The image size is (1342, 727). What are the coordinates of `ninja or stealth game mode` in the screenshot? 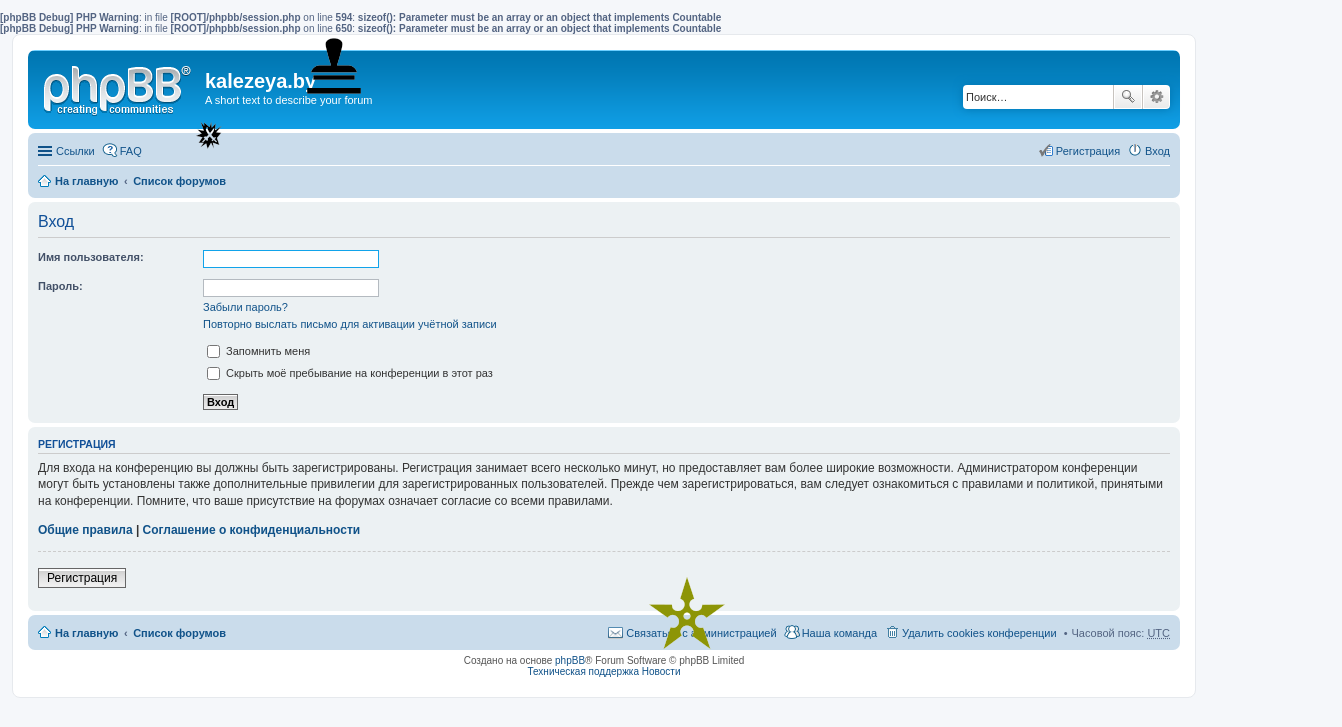 It's located at (687, 613).